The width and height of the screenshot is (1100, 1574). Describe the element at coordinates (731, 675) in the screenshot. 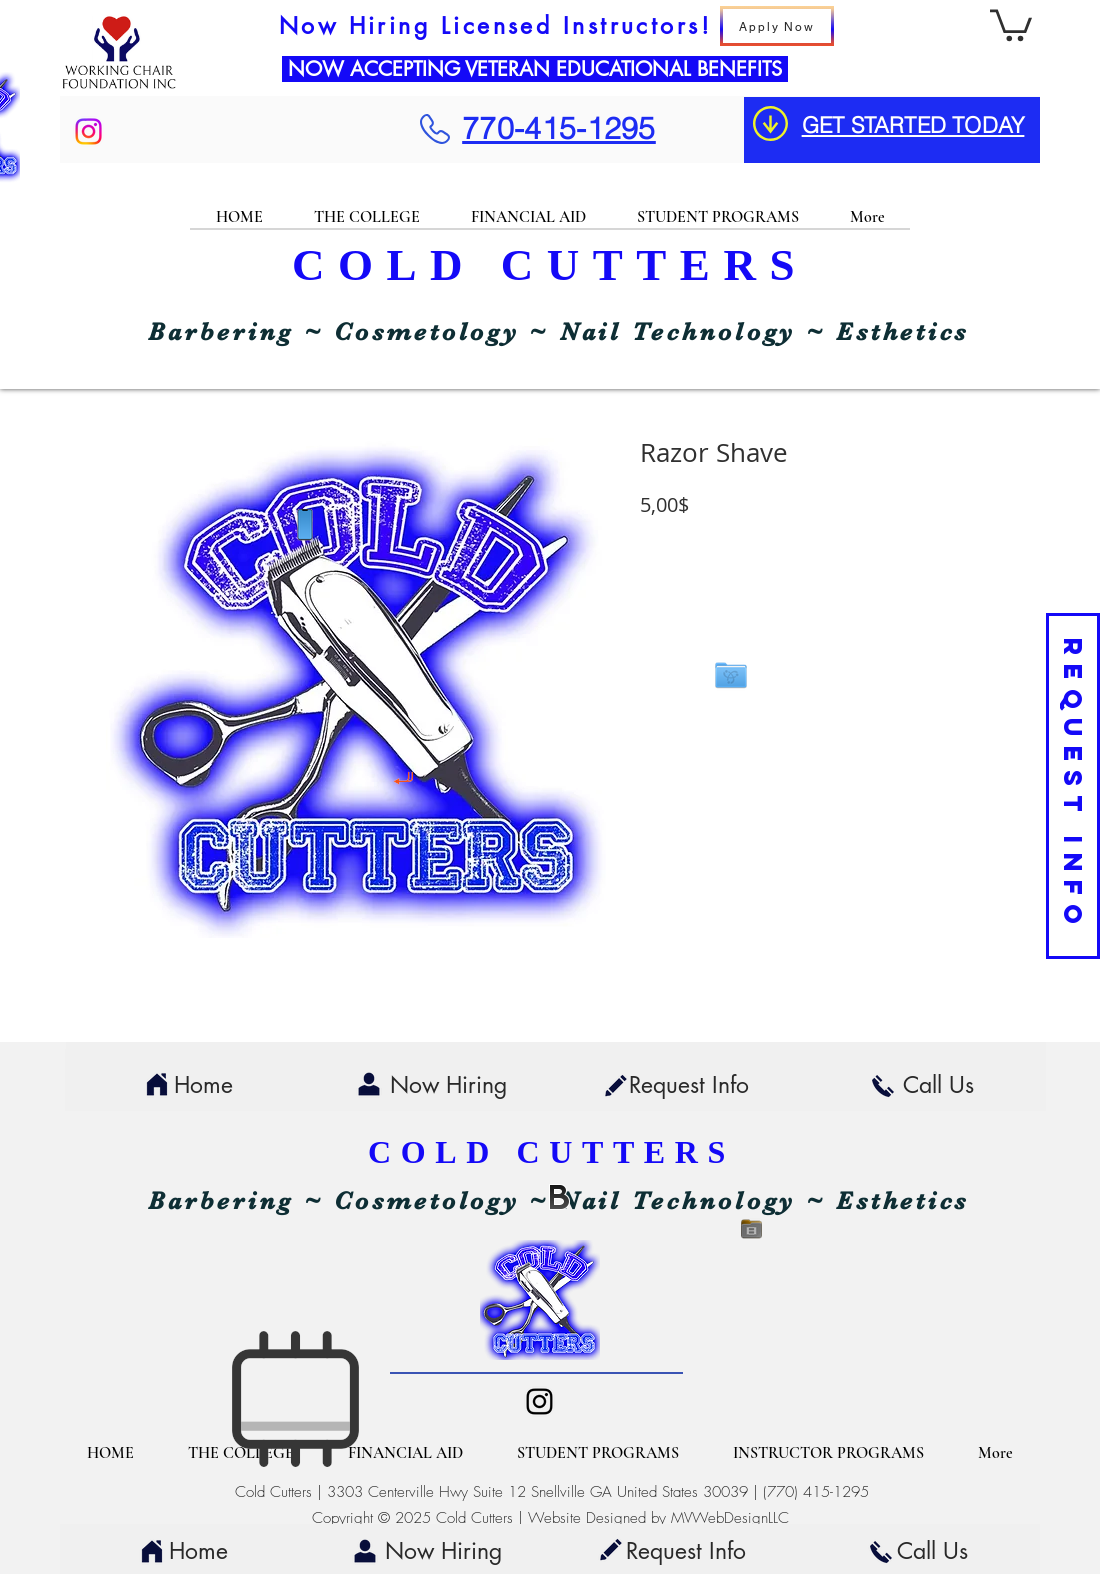

I see `open your communication files folder` at that location.